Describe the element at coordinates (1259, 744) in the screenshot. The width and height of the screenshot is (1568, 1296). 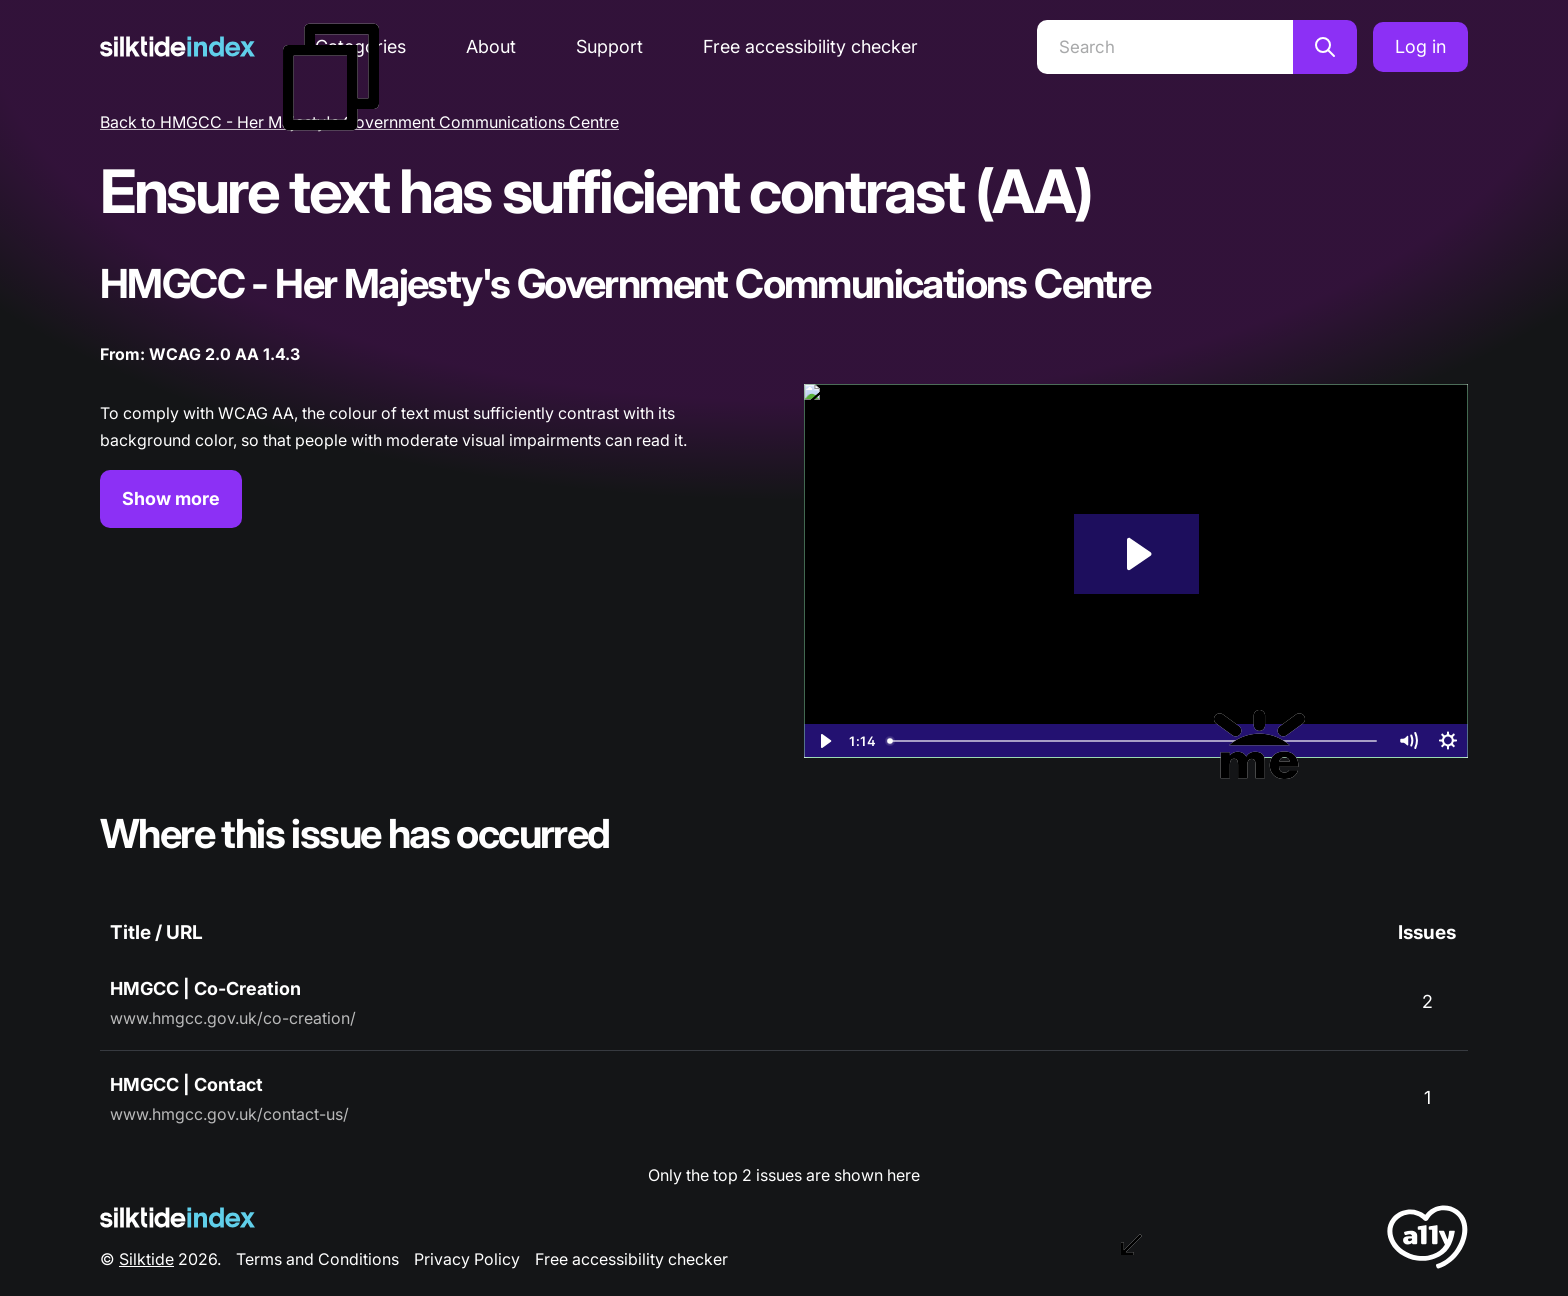
I see `visit GoFundMe website or app` at that location.